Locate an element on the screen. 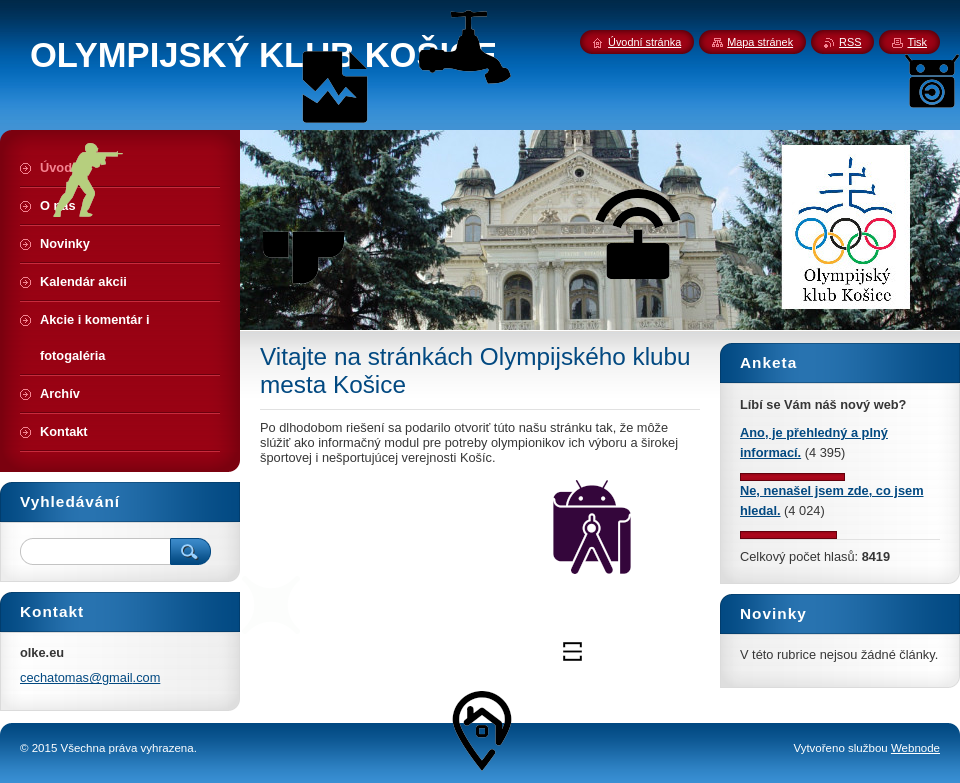 The image size is (960, 783). open android studio is located at coordinates (592, 527).